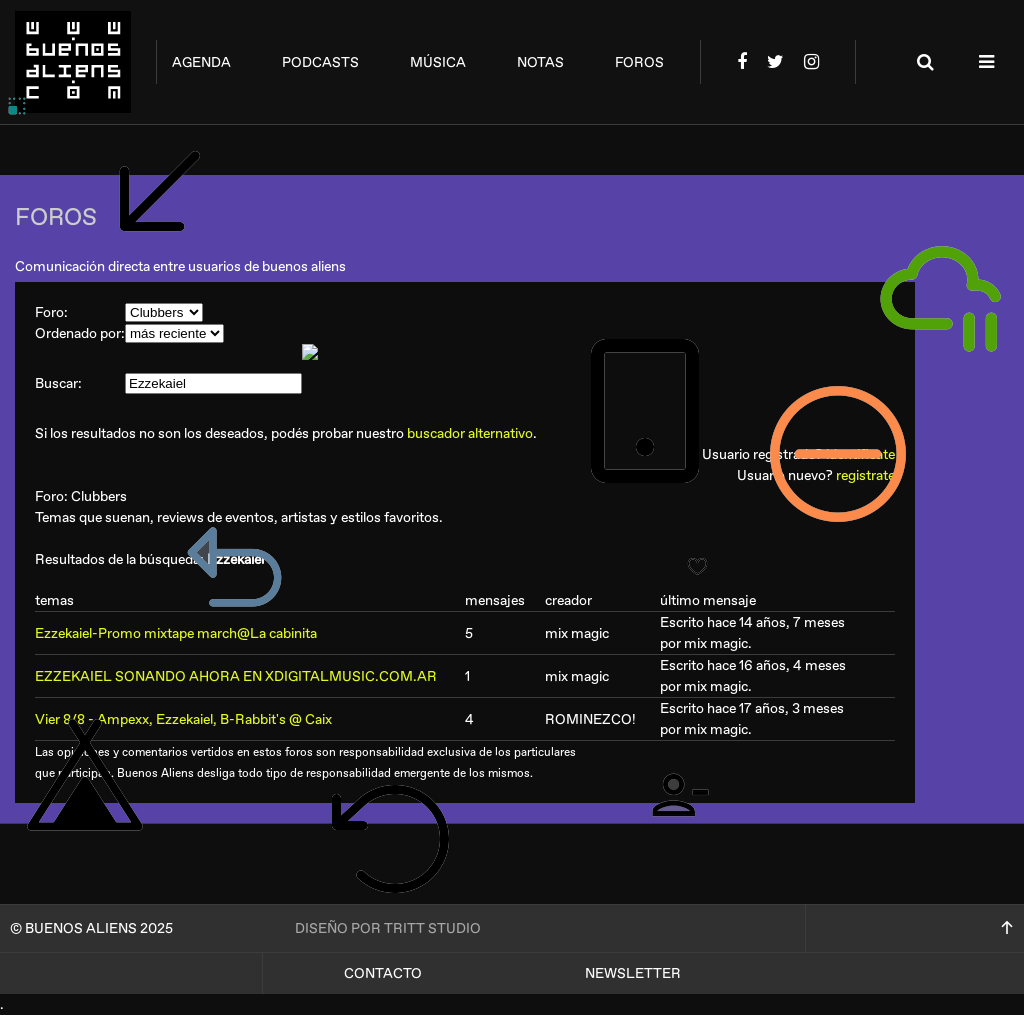 The width and height of the screenshot is (1024, 1015). I want to click on navigate to previous or lower-left content, so click(163, 188).